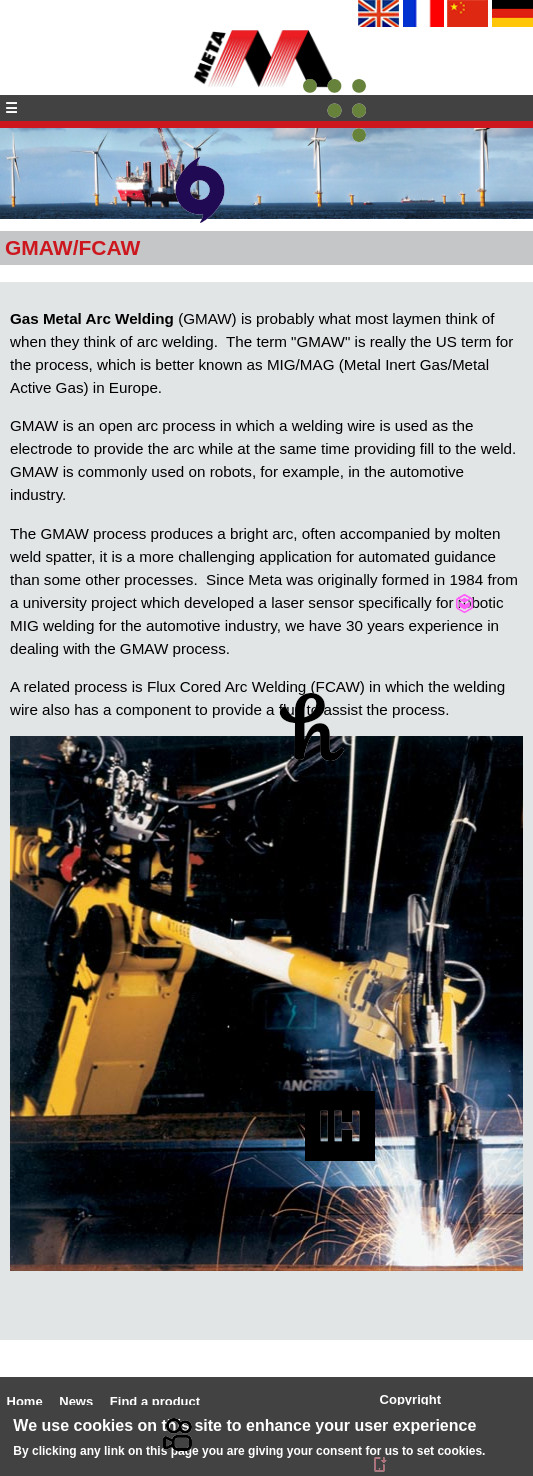 The width and height of the screenshot is (533, 1476). What do you see at coordinates (200, 190) in the screenshot?
I see `launch Origin gaming client` at bounding box center [200, 190].